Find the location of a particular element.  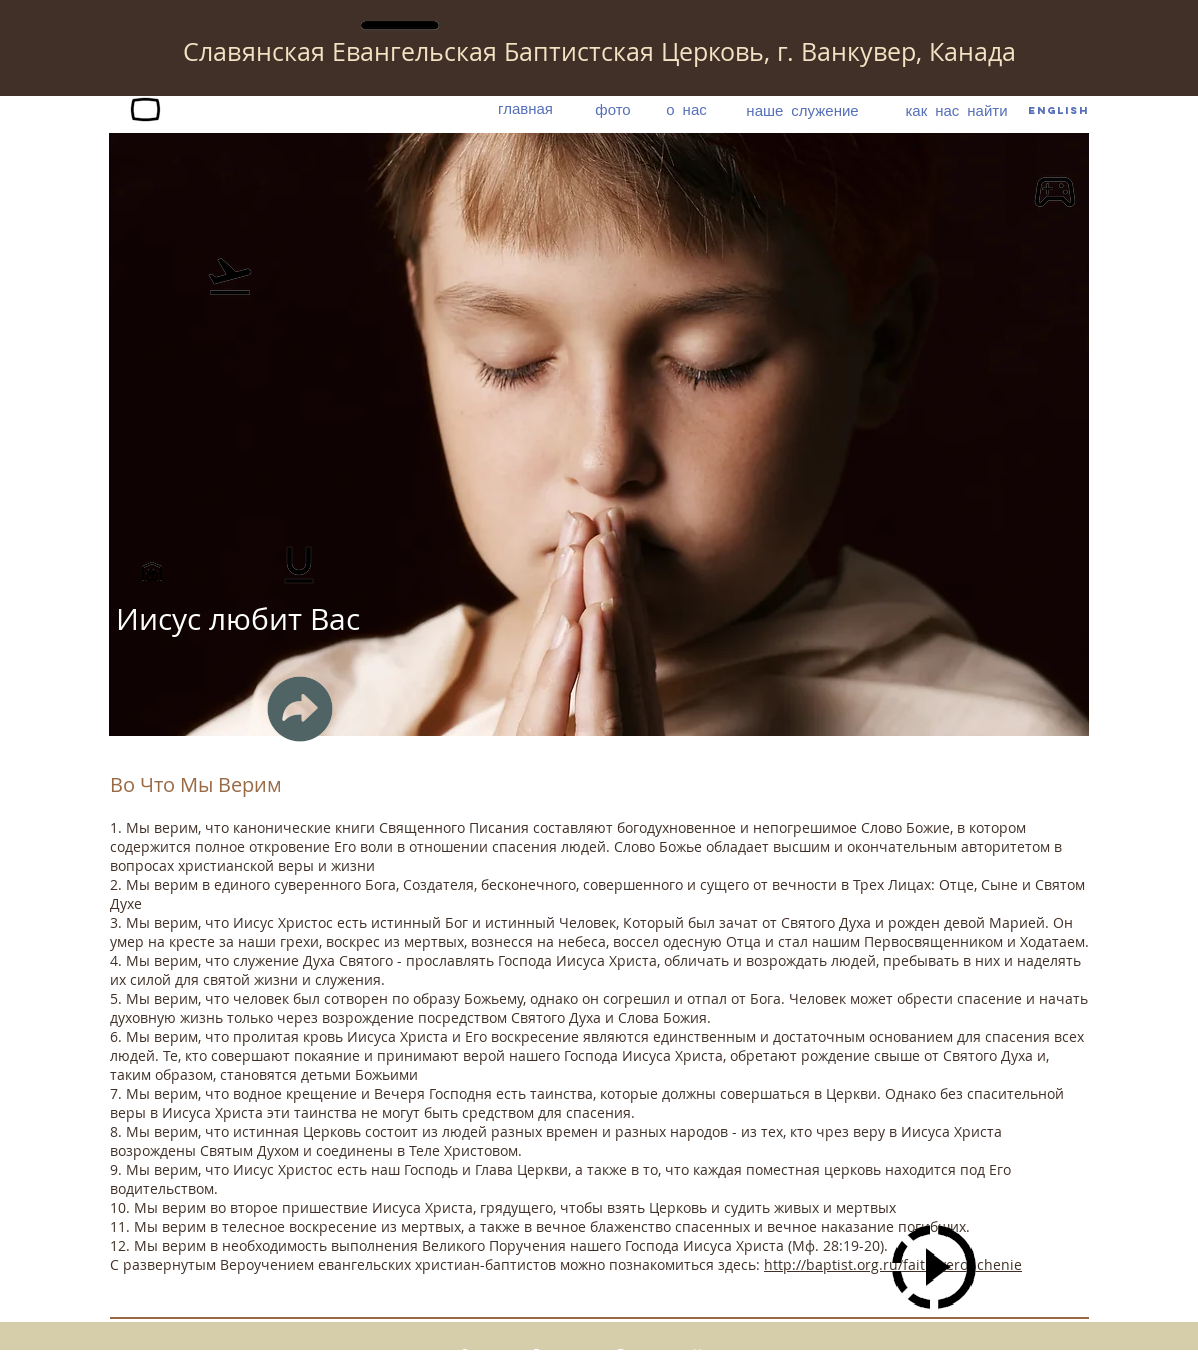

enable slow motion video recording is located at coordinates (934, 1267).